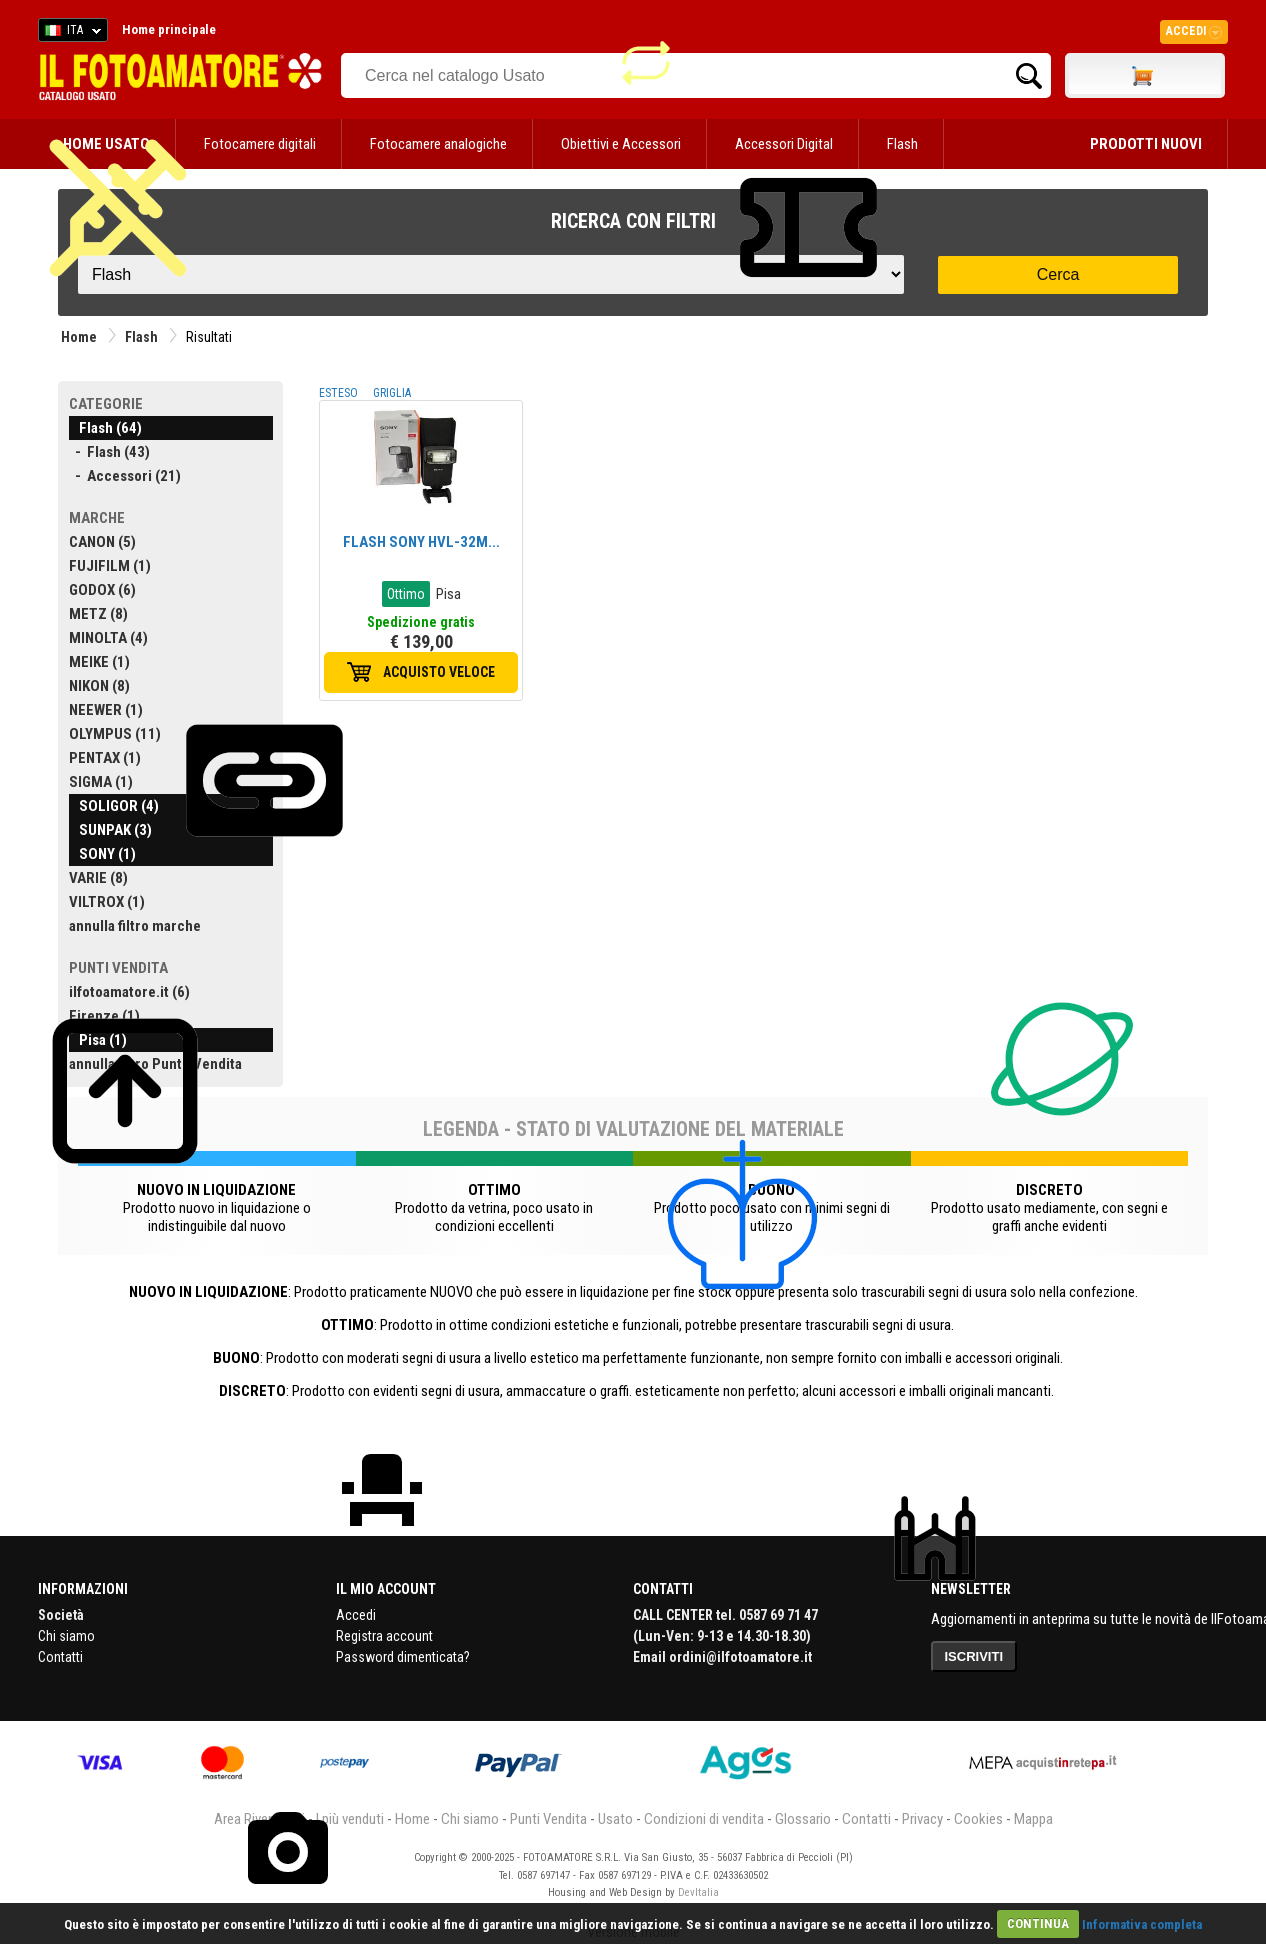  I want to click on enable repeat mode for media playback, so click(646, 63).